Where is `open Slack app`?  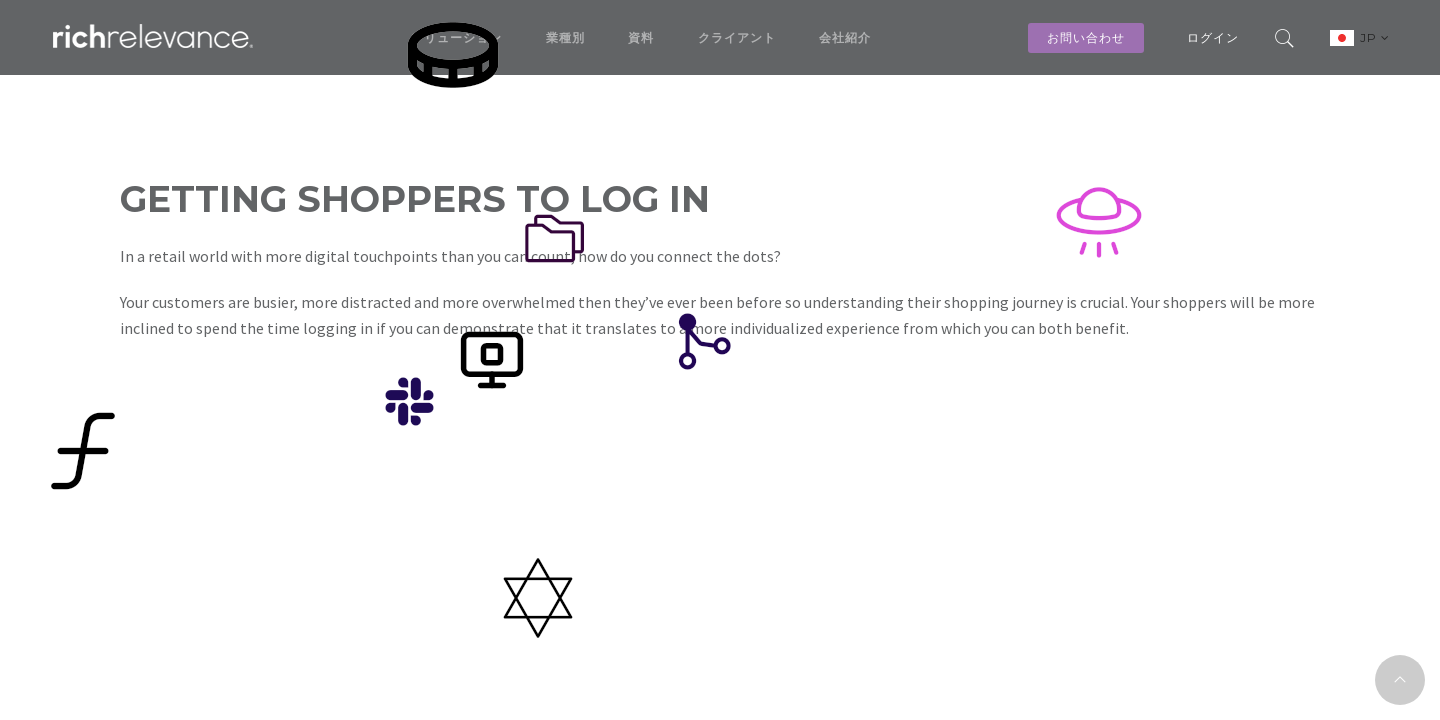
open Slack app is located at coordinates (409, 401).